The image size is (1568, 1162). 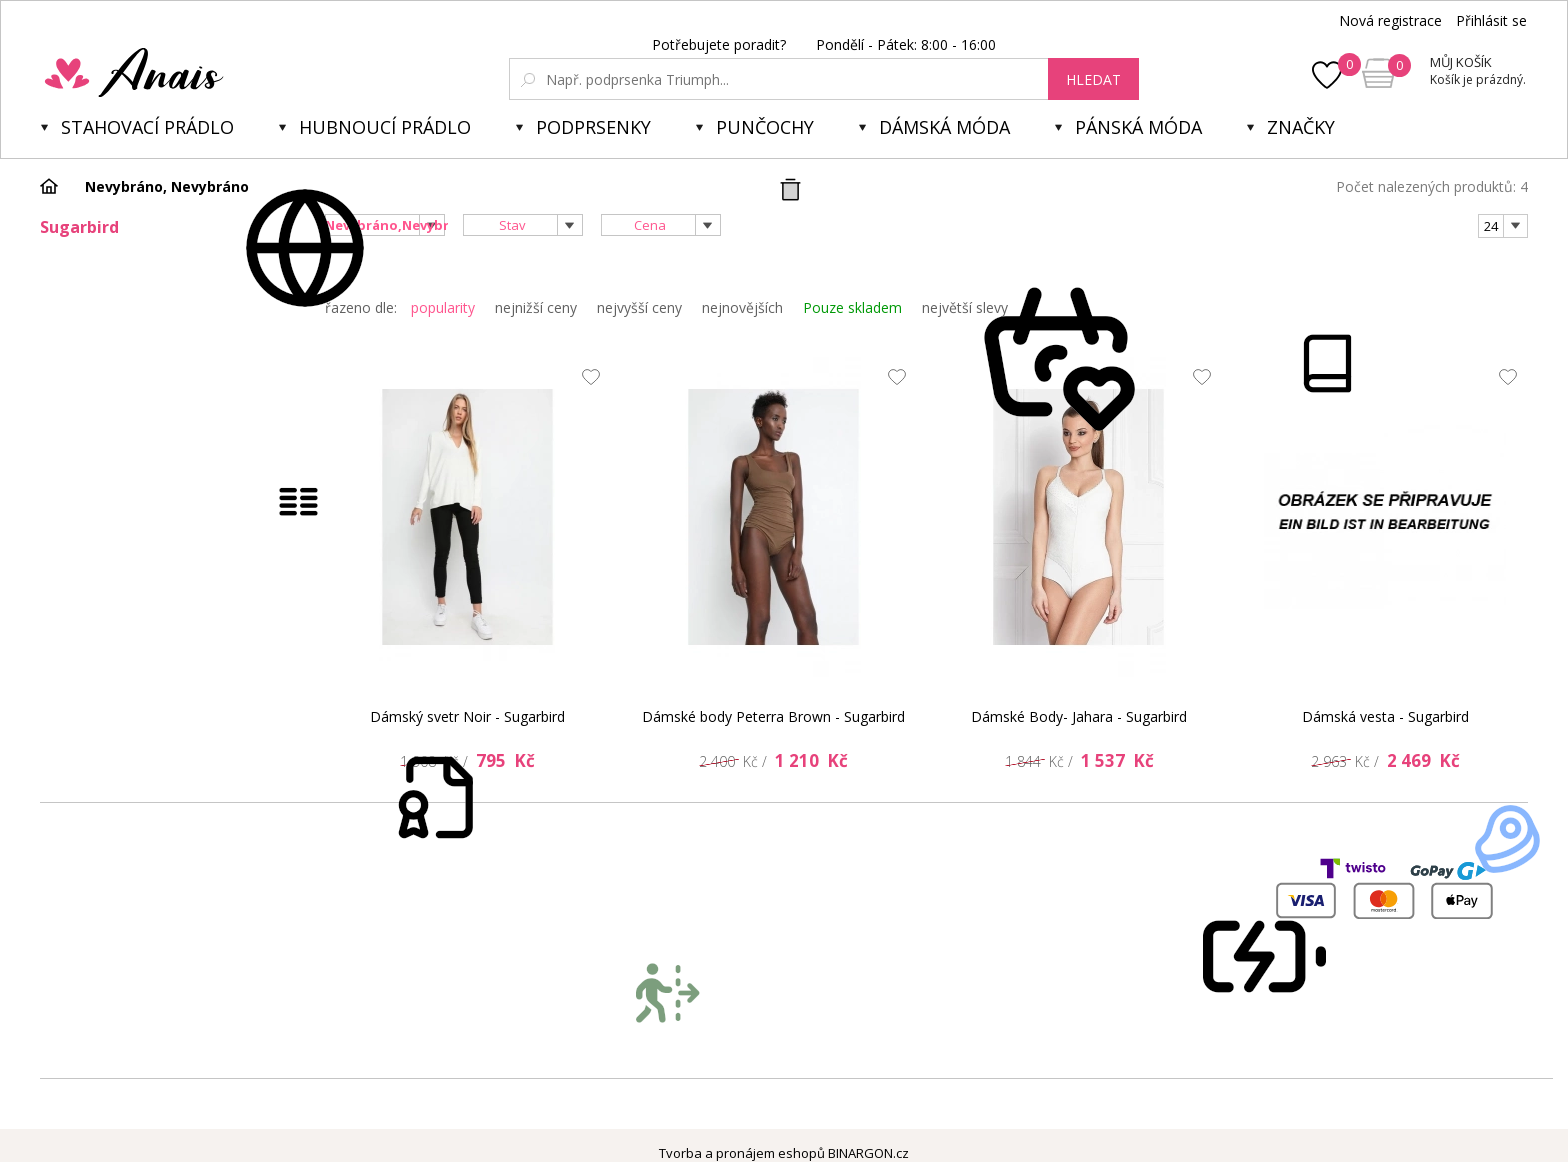 What do you see at coordinates (1327, 363) in the screenshot?
I see `open a book or reading view` at bounding box center [1327, 363].